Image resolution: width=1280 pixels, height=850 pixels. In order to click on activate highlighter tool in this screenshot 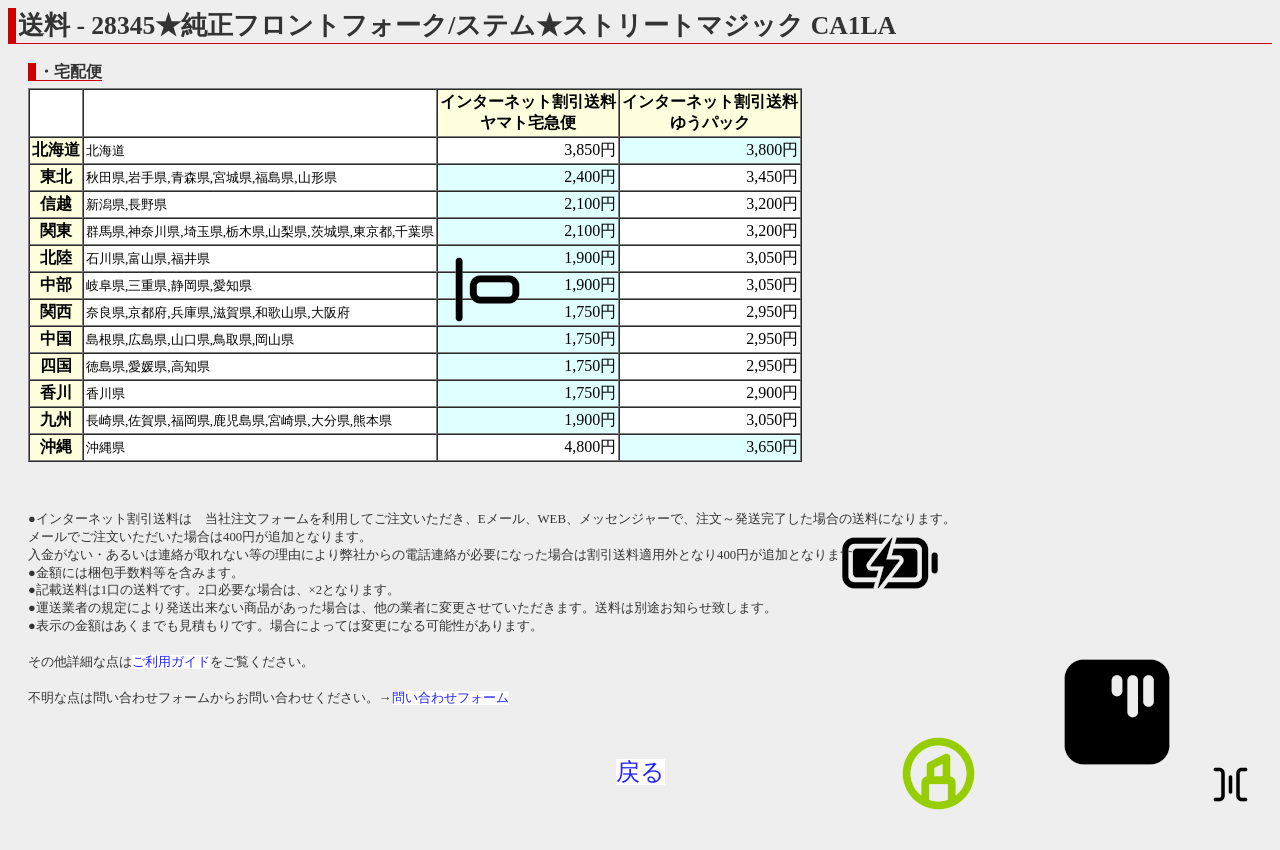, I will do `click(938, 773)`.